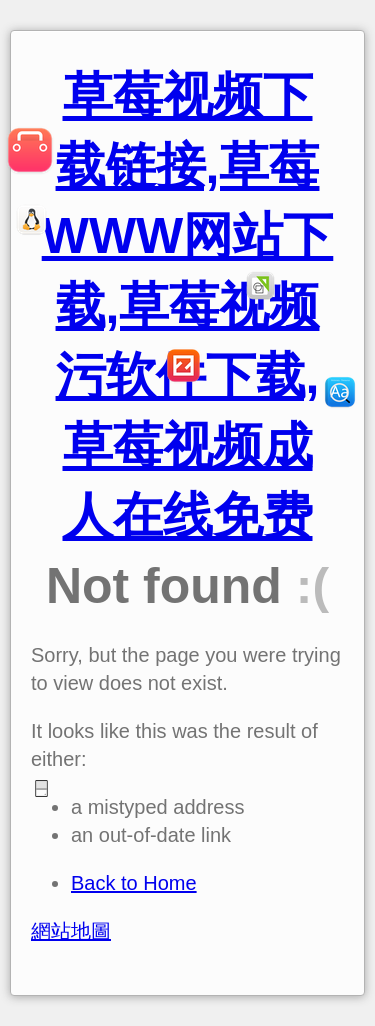  I want to click on open Zrythm digital audio workstation, so click(183, 365).